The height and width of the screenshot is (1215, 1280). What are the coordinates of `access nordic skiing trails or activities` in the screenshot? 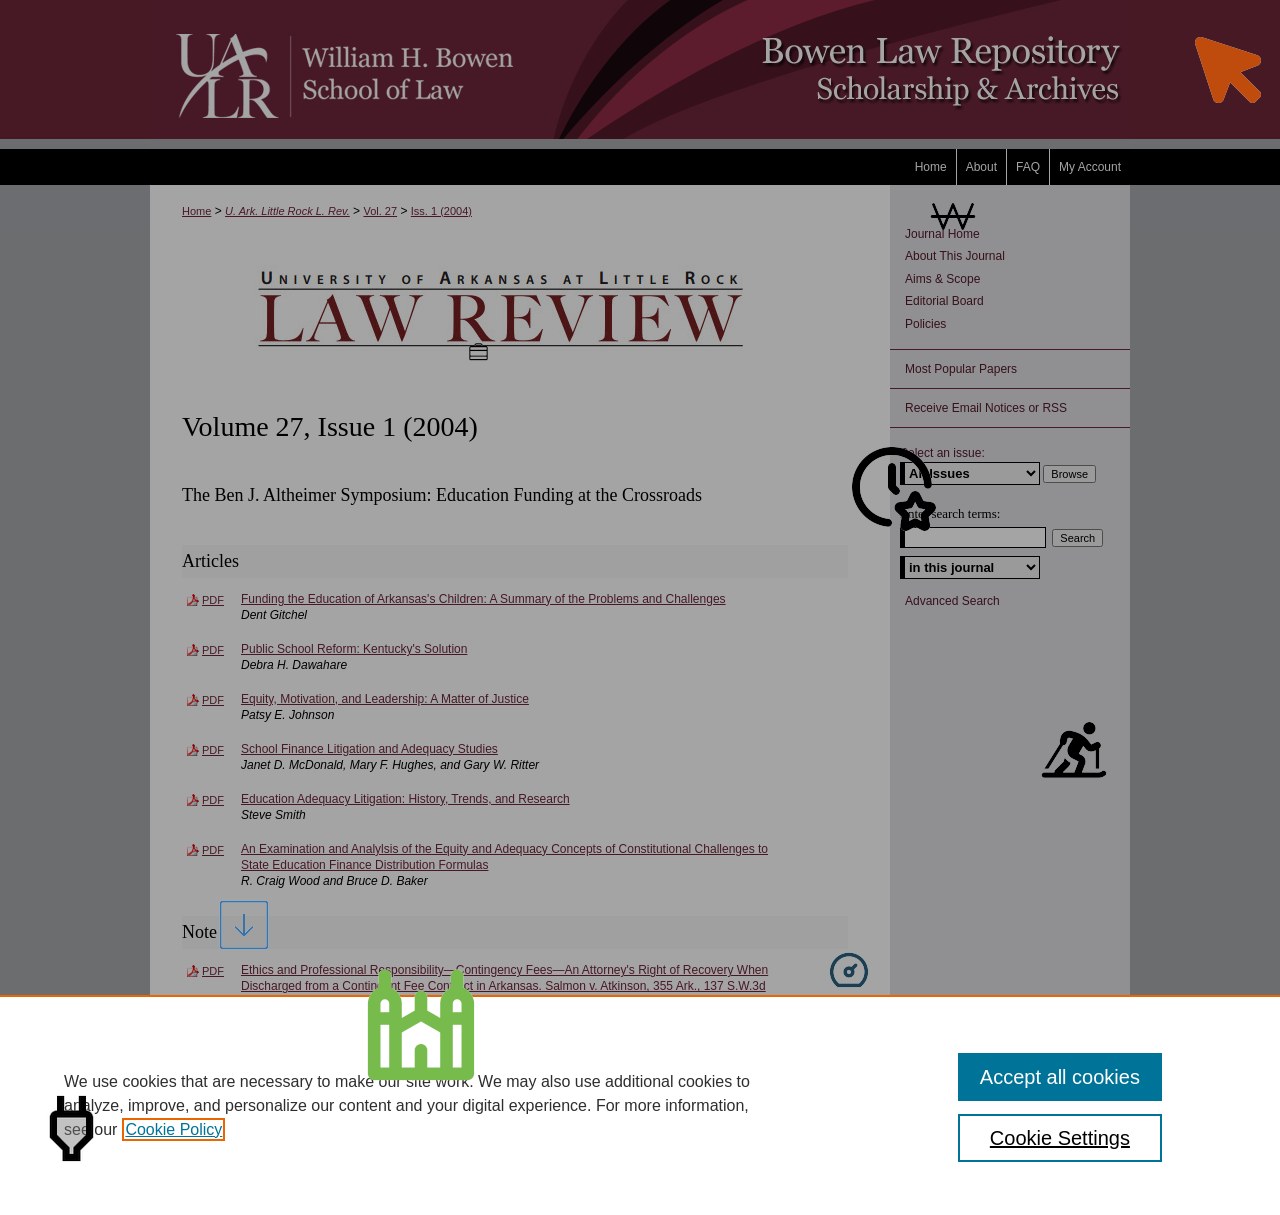 It's located at (1074, 749).